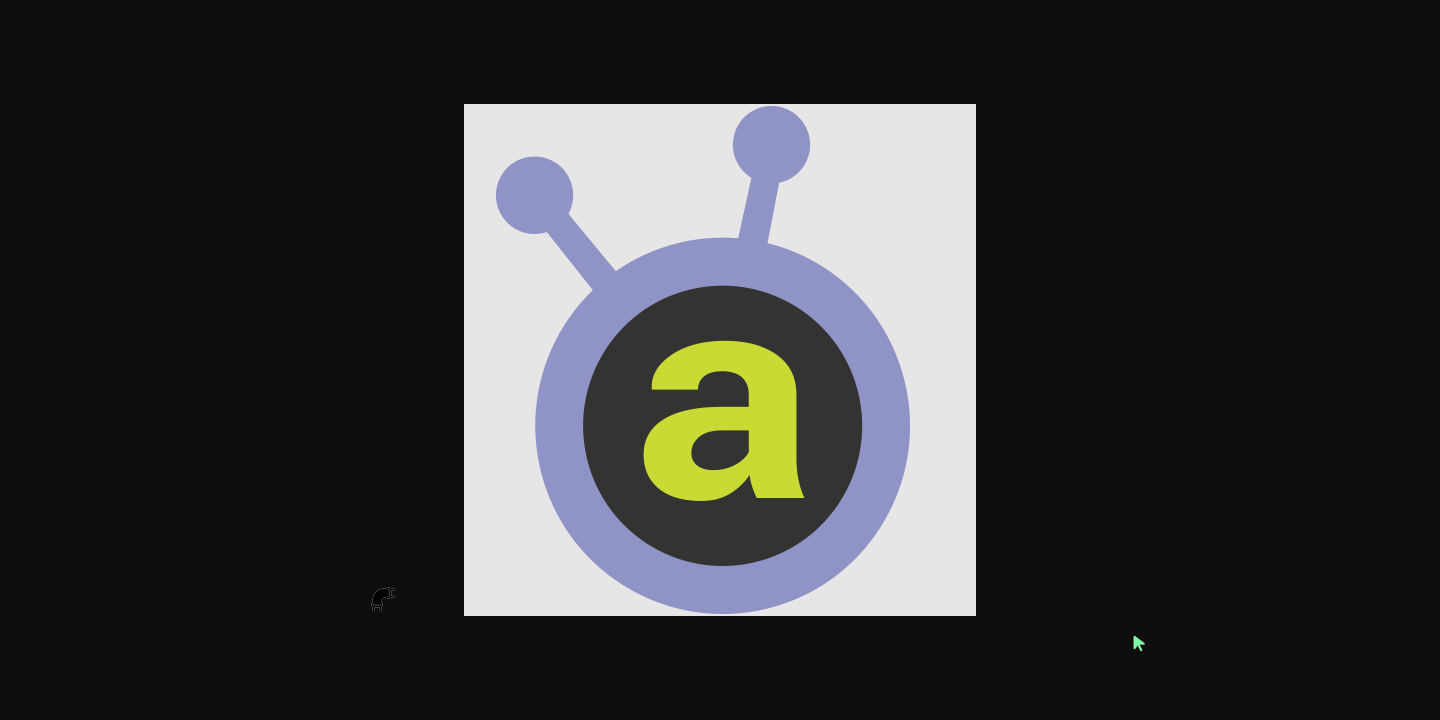  What do you see at coordinates (382, 598) in the screenshot?
I see `plumbing or pipe connection settings` at bounding box center [382, 598].